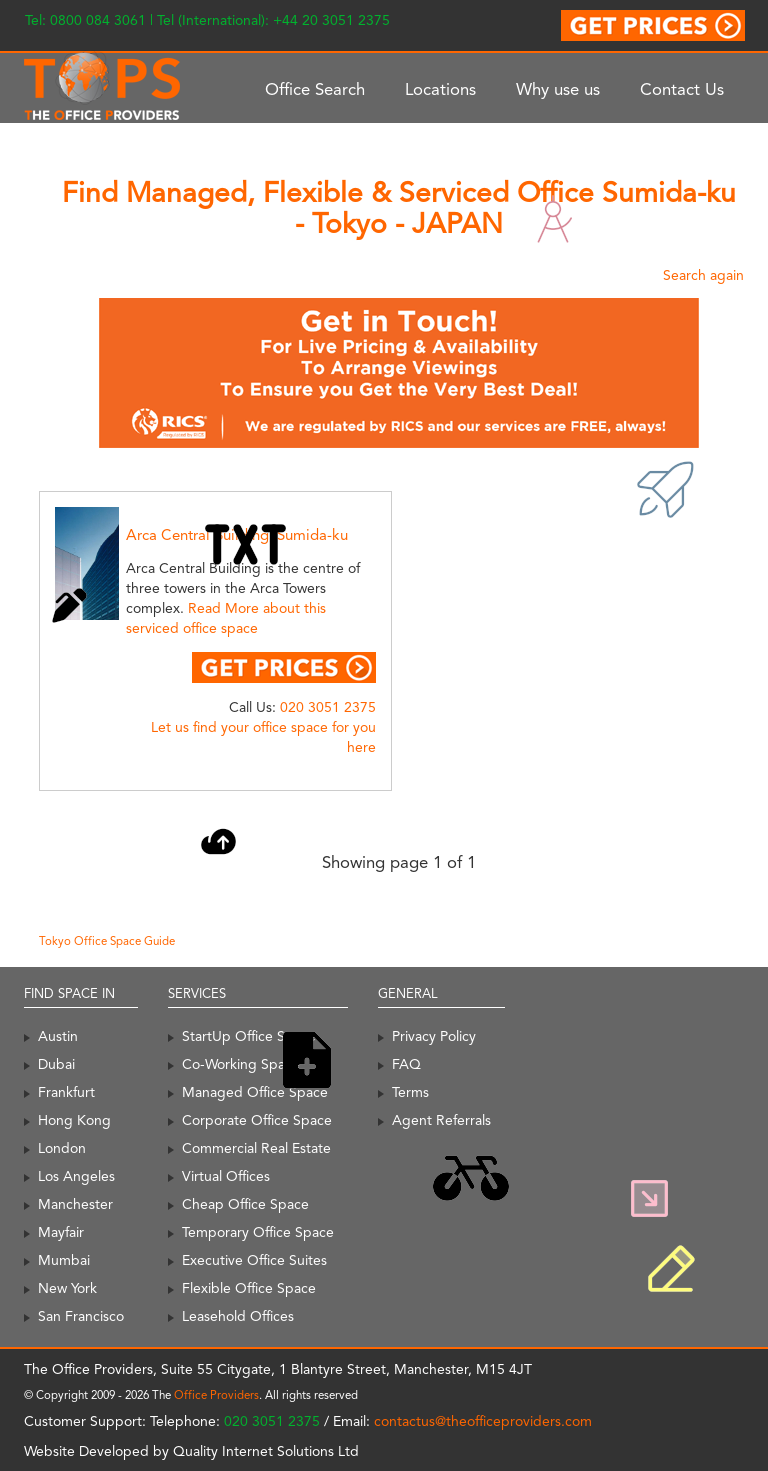 Image resolution: width=768 pixels, height=1471 pixels. What do you see at coordinates (69, 605) in the screenshot?
I see `edit or modify content` at bounding box center [69, 605].